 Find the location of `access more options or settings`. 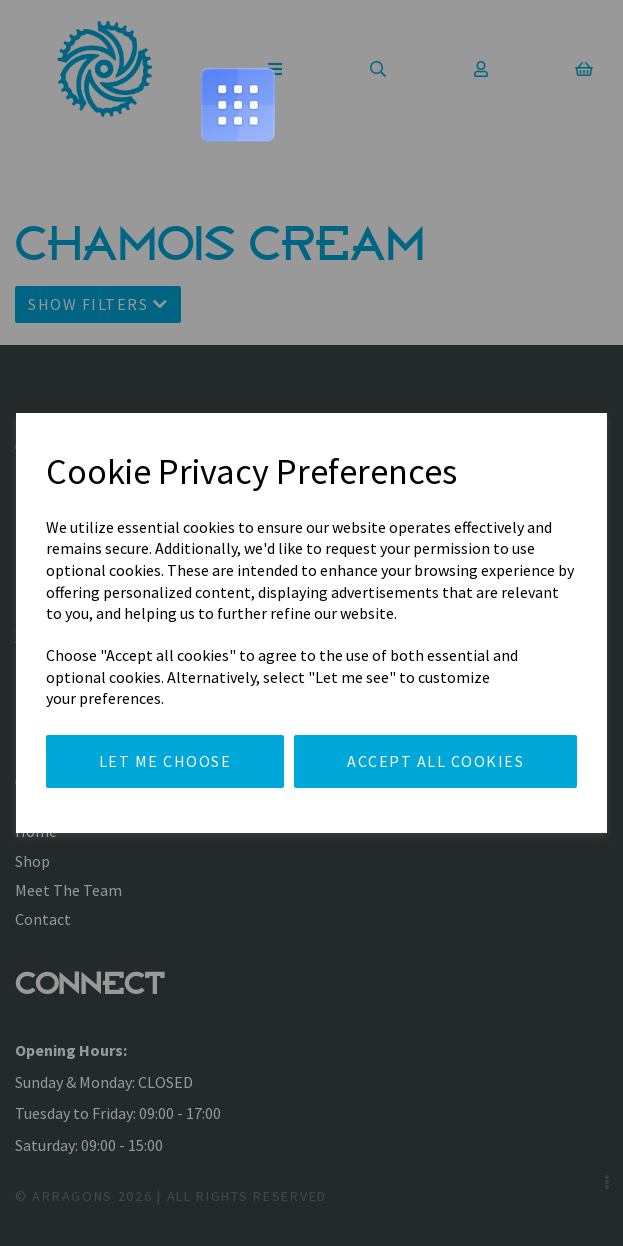

access more options or settings is located at coordinates (607, 1182).